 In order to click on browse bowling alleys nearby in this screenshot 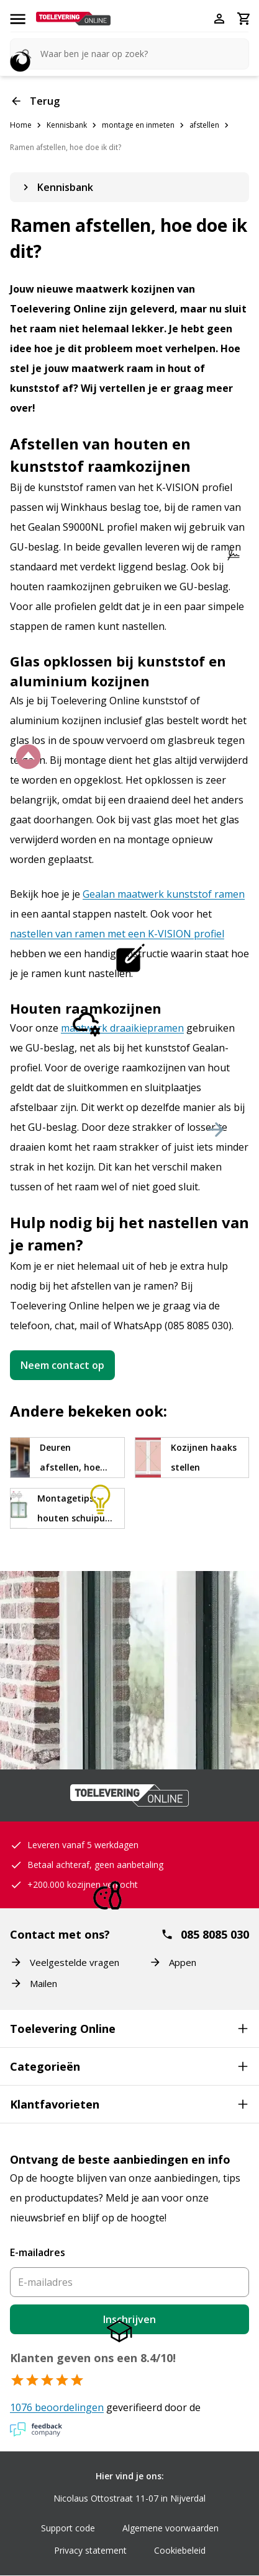, I will do `click(107, 1895)`.